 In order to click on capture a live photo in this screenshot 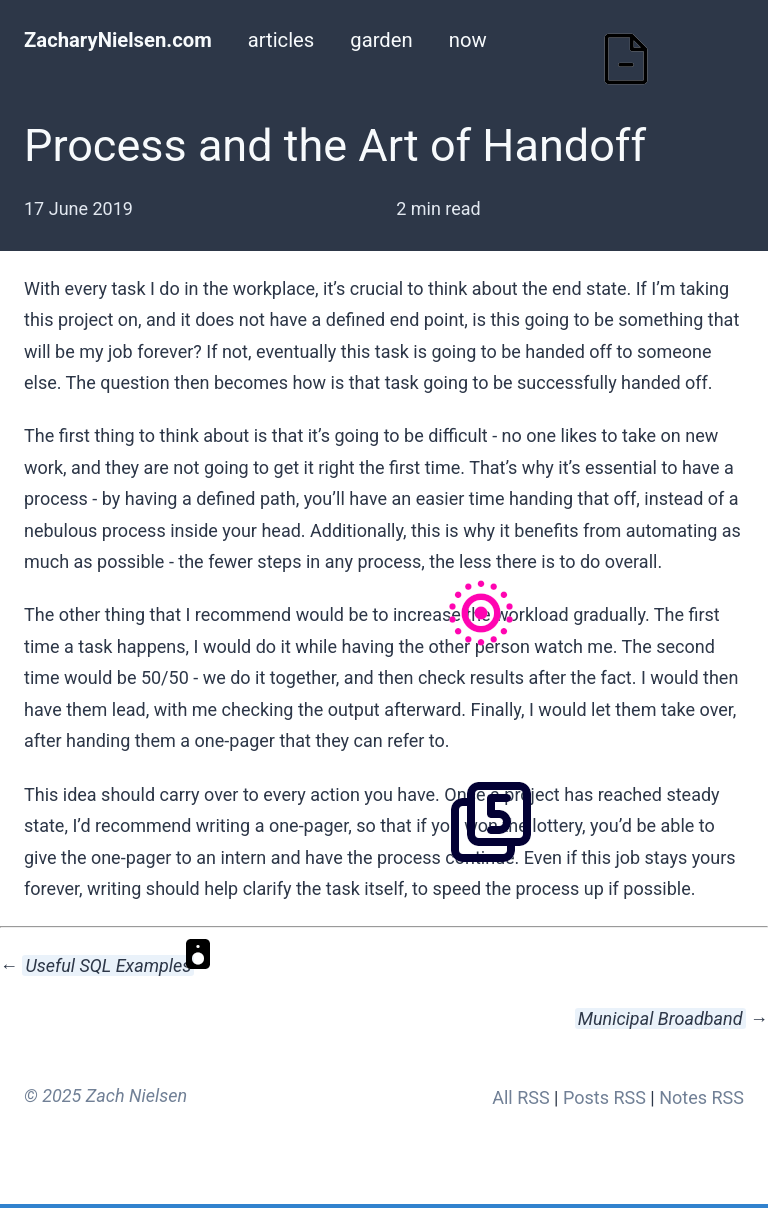, I will do `click(481, 613)`.